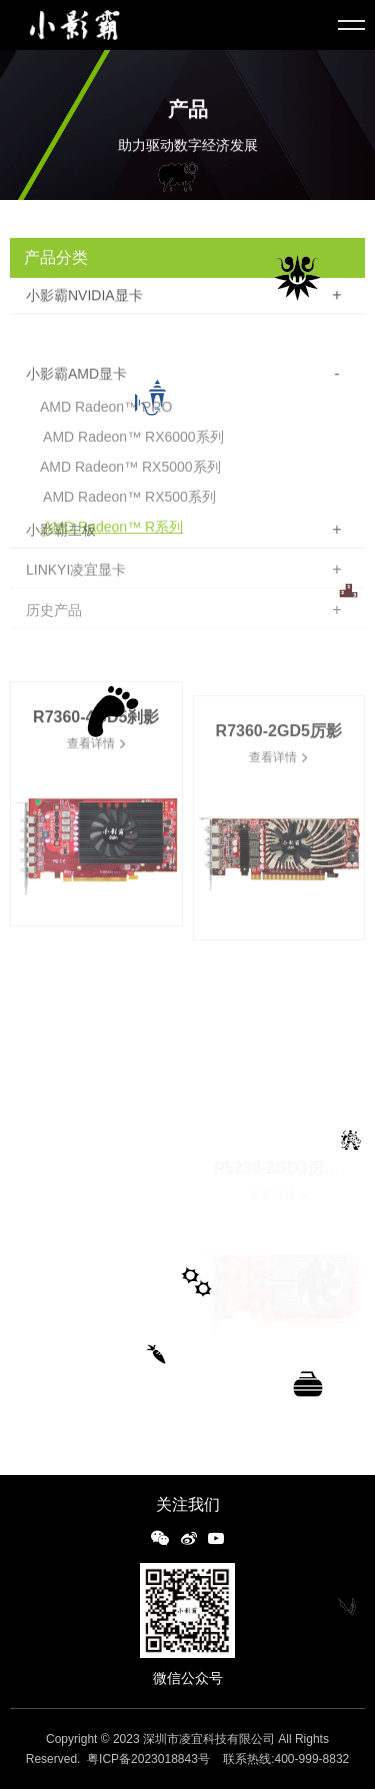 The height and width of the screenshot is (1789, 375). Describe the element at coordinates (153, 397) in the screenshot. I see `toggle wall light on or off` at that location.